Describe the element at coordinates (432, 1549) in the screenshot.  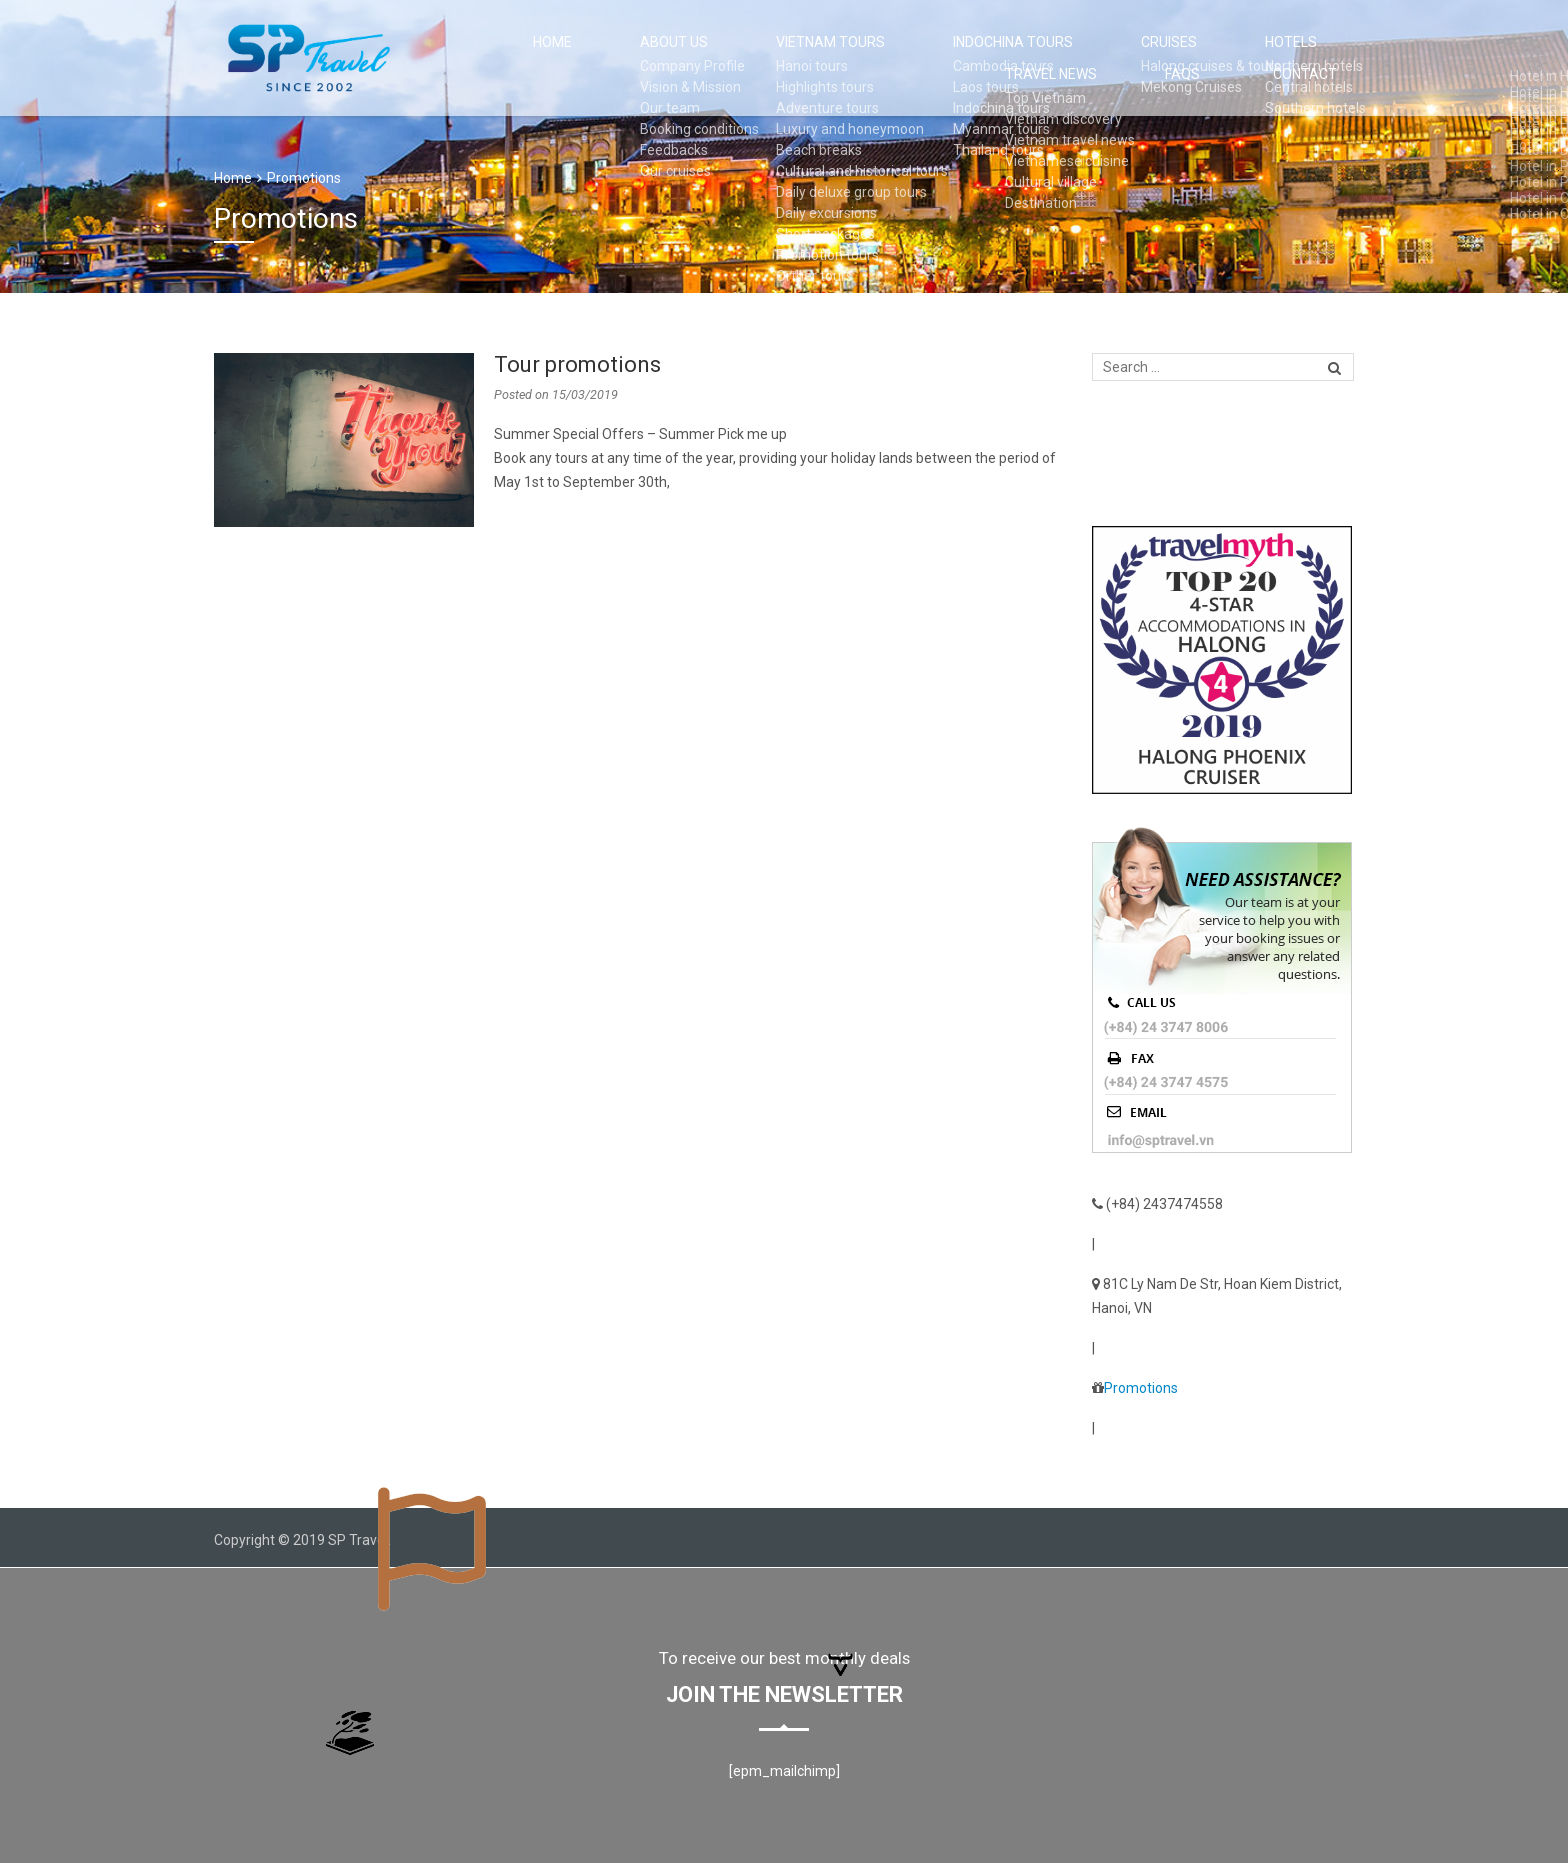
I see `flag or bookmark this item` at that location.